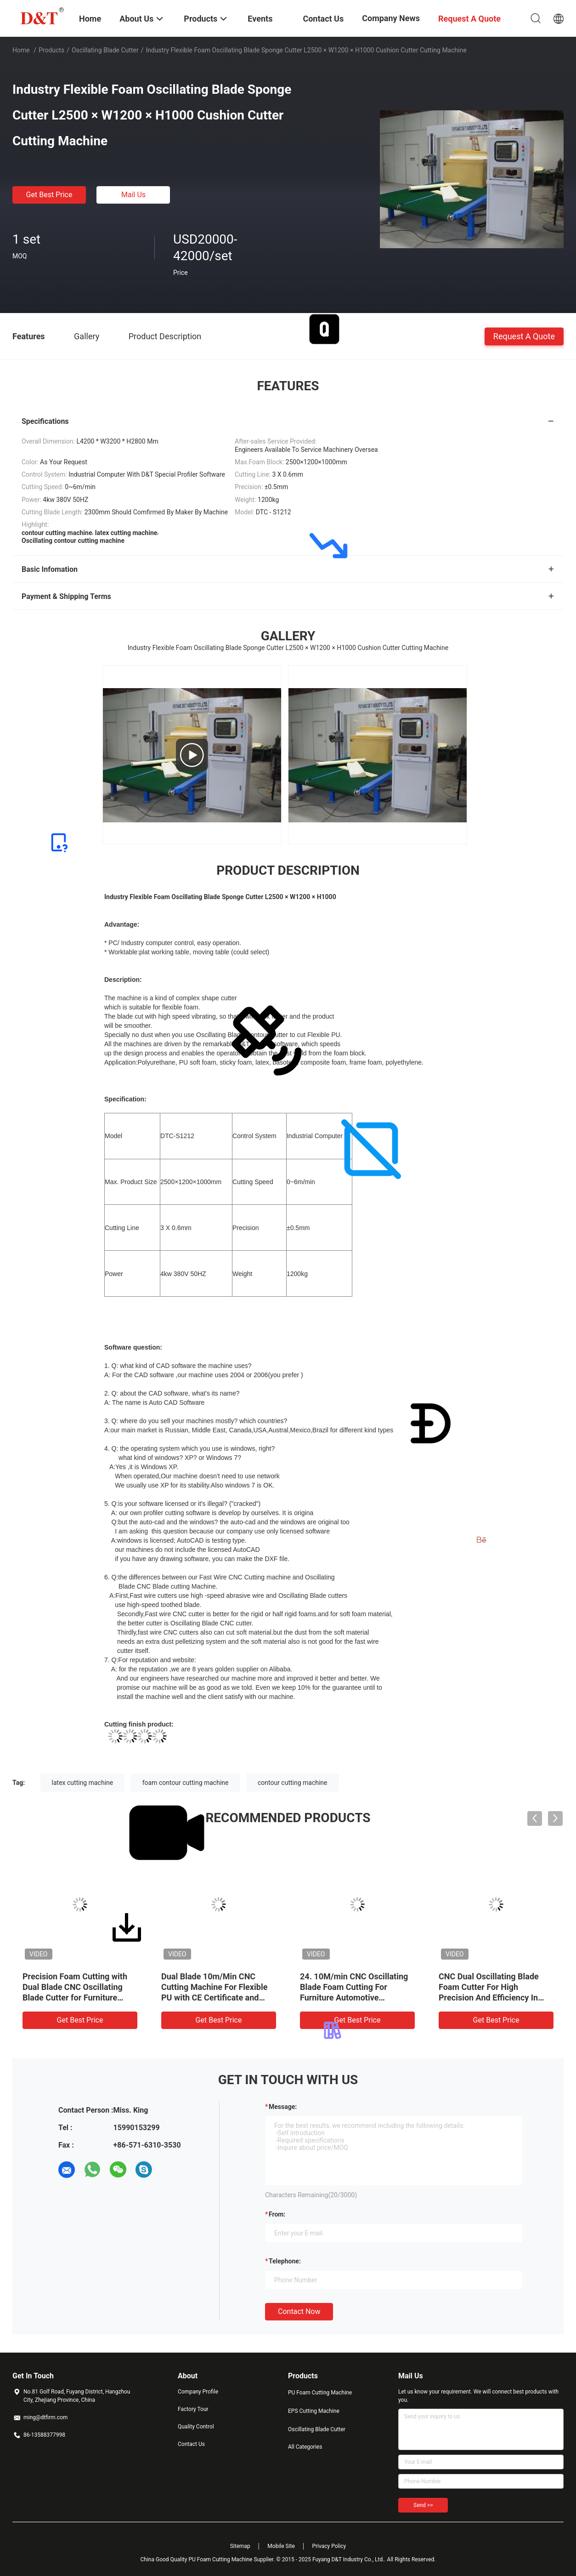  Describe the element at coordinates (371, 1149) in the screenshot. I see `disable or hide a square element` at that location.